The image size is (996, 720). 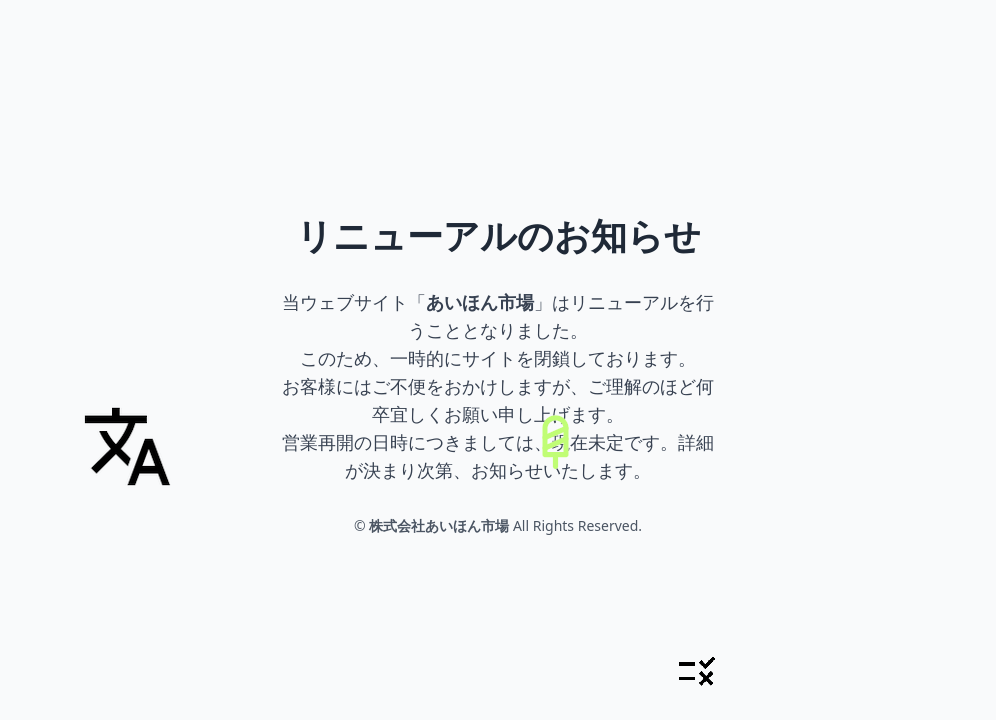 I want to click on browse desserts or frozen treats, so click(x=555, y=441).